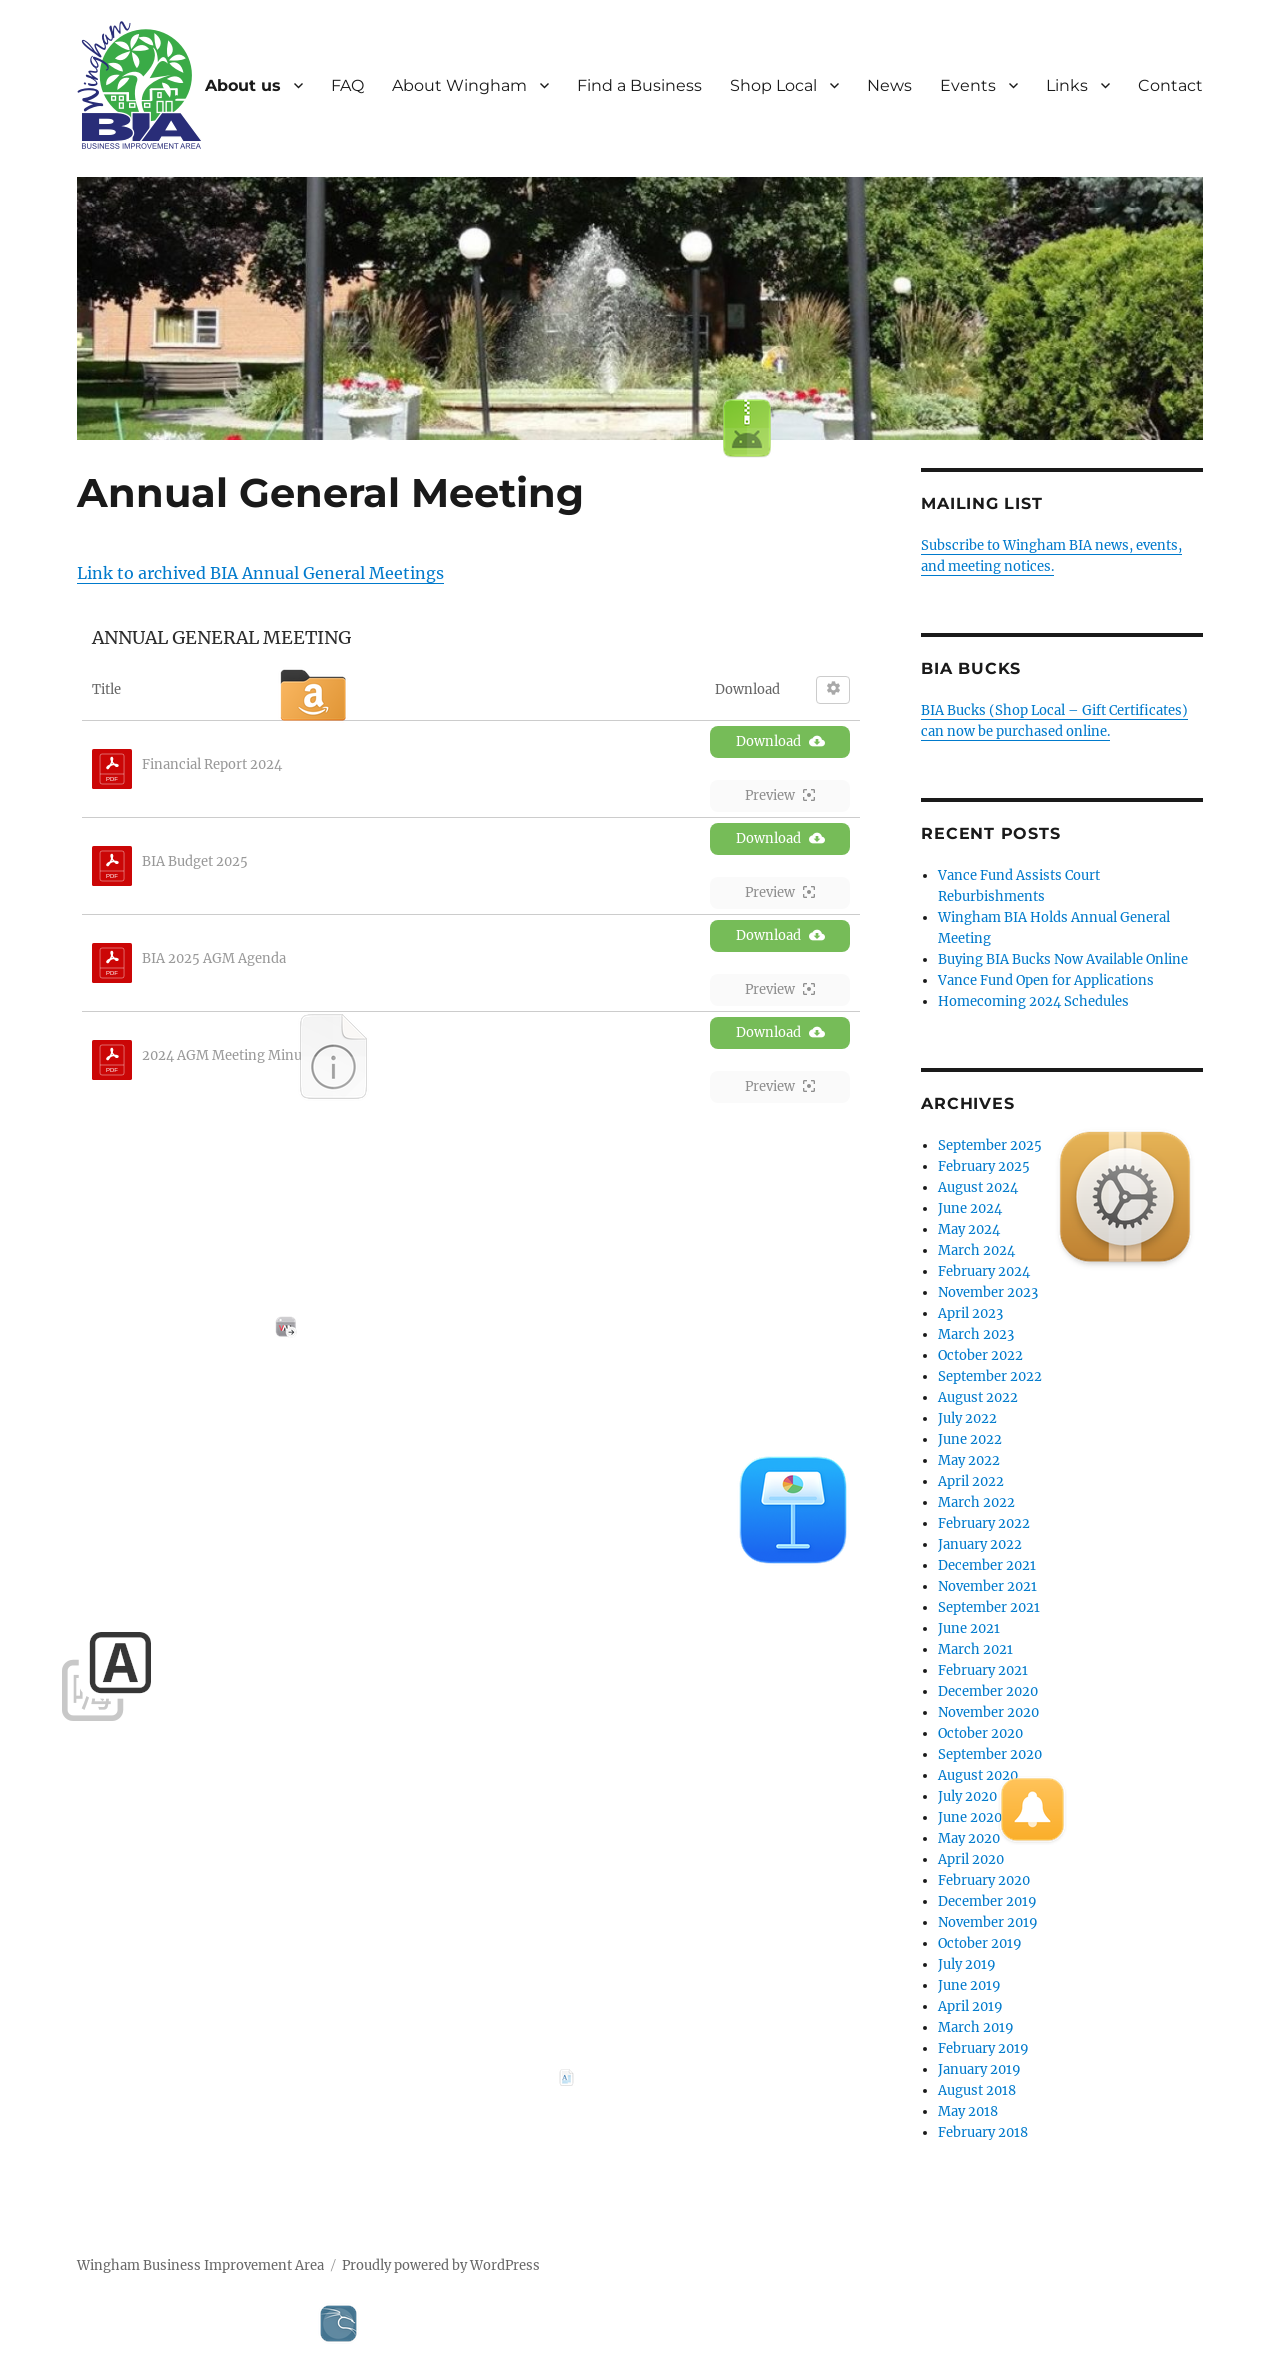 The height and width of the screenshot is (2353, 1280). Describe the element at coordinates (1125, 1195) in the screenshot. I see `executable application file` at that location.